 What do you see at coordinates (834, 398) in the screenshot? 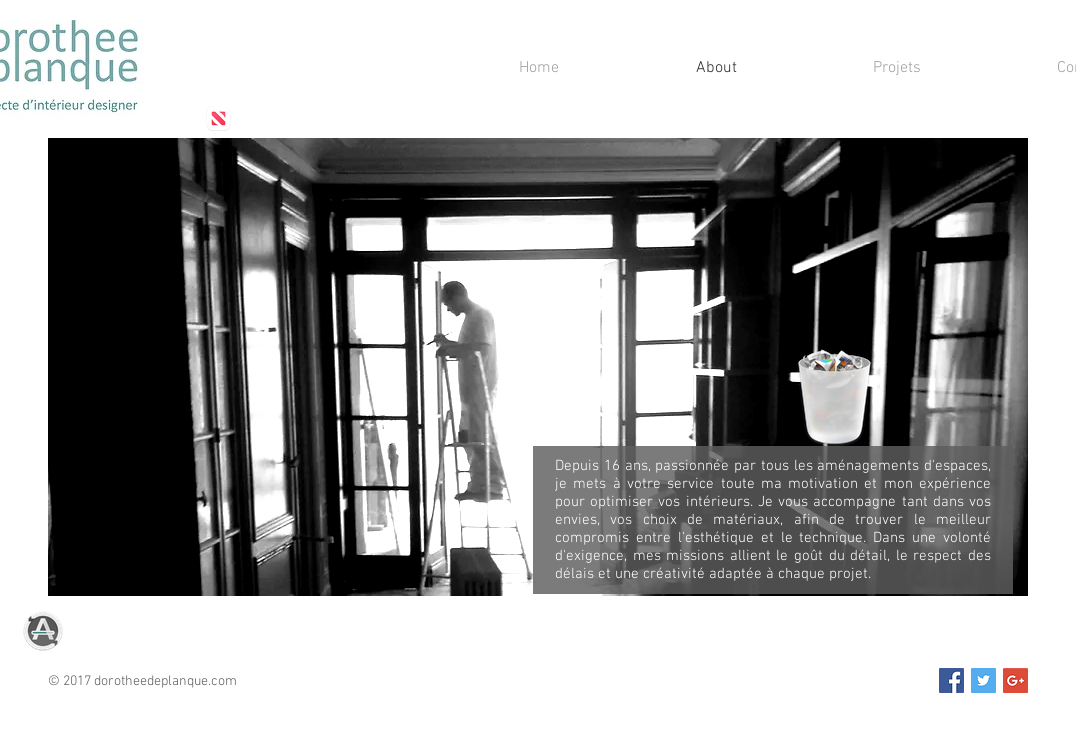
I see `trash bin containing deleted files` at bounding box center [834, 398].